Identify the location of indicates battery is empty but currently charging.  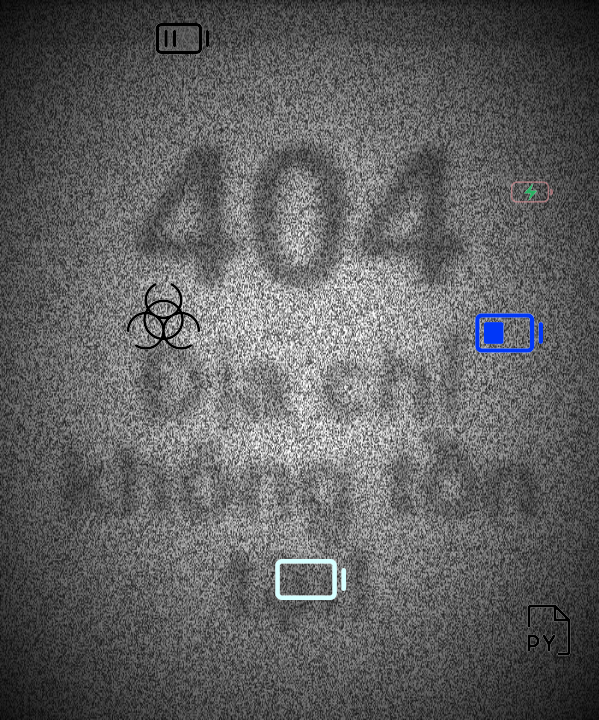
(532, 192).